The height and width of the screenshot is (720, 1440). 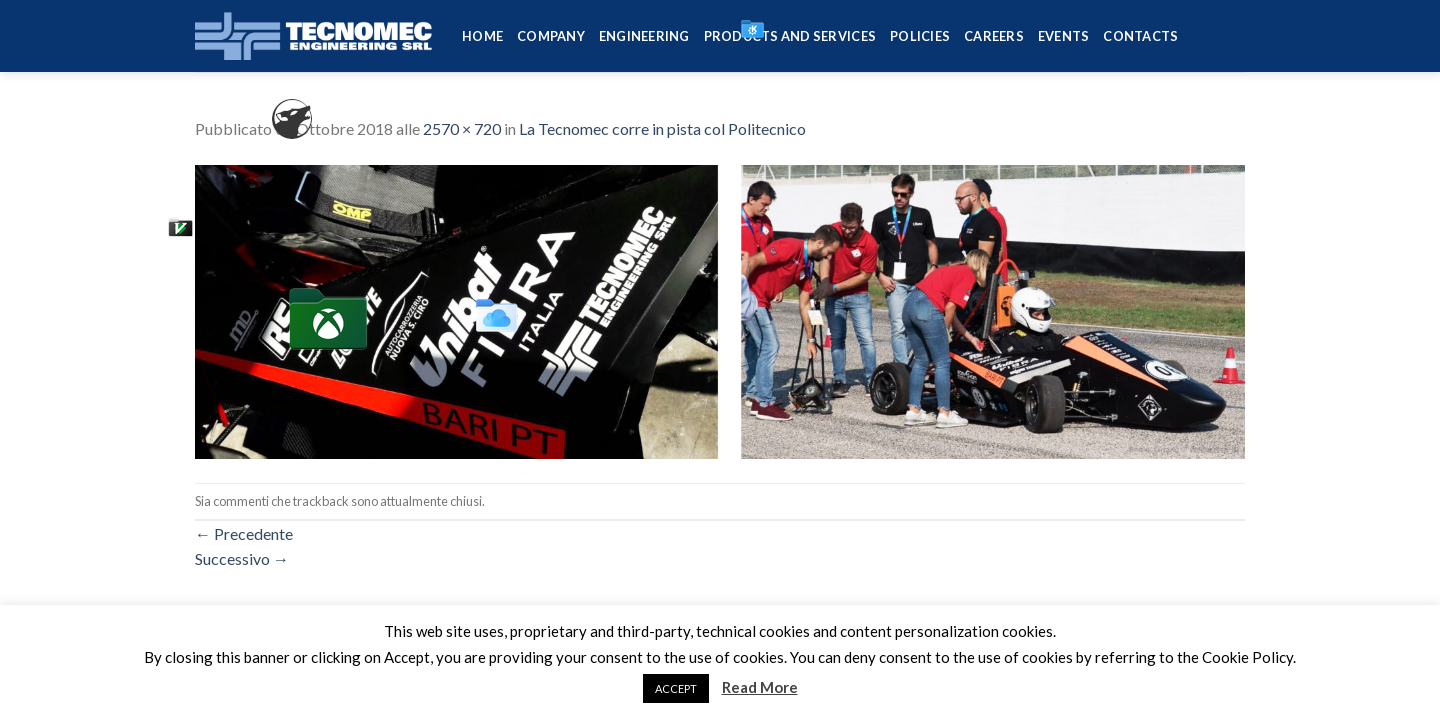 What do you see at coordinates (496, 316) in the screenshot?
I see `open iCloud Drive folder` at bounding box center [496, 316].